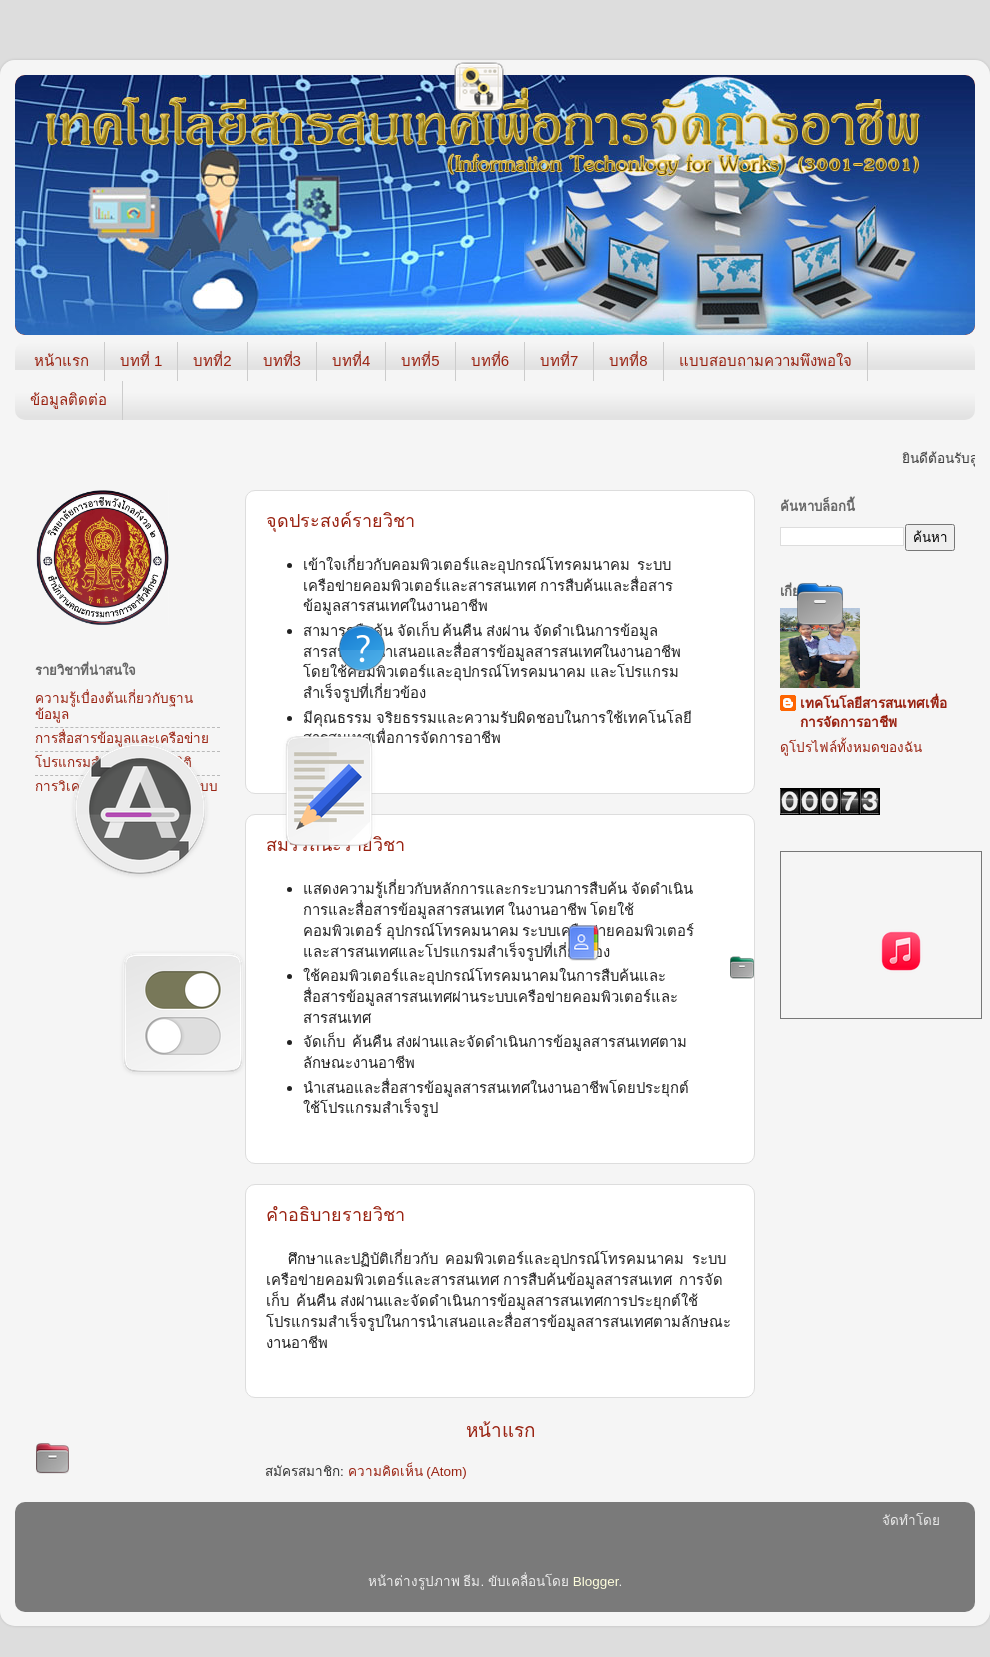 The width and height of the screenshot is (990, 1657). Describe the element at coordinates (479, 87) in the screenshot. I see `open GNOME Builder IDE` at that location.